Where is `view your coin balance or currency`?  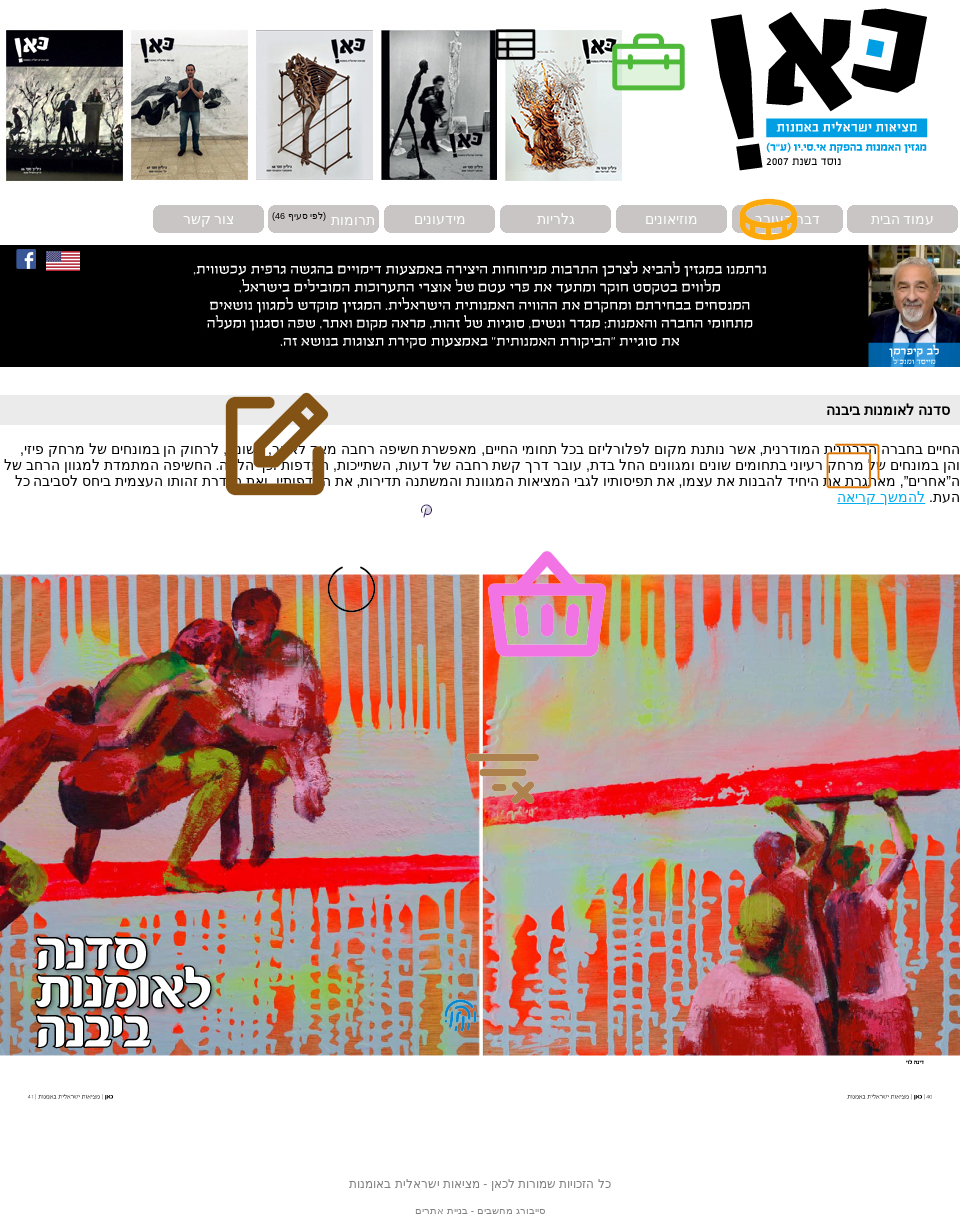 view your coin balance or currency is located at coordinates (768, 219).